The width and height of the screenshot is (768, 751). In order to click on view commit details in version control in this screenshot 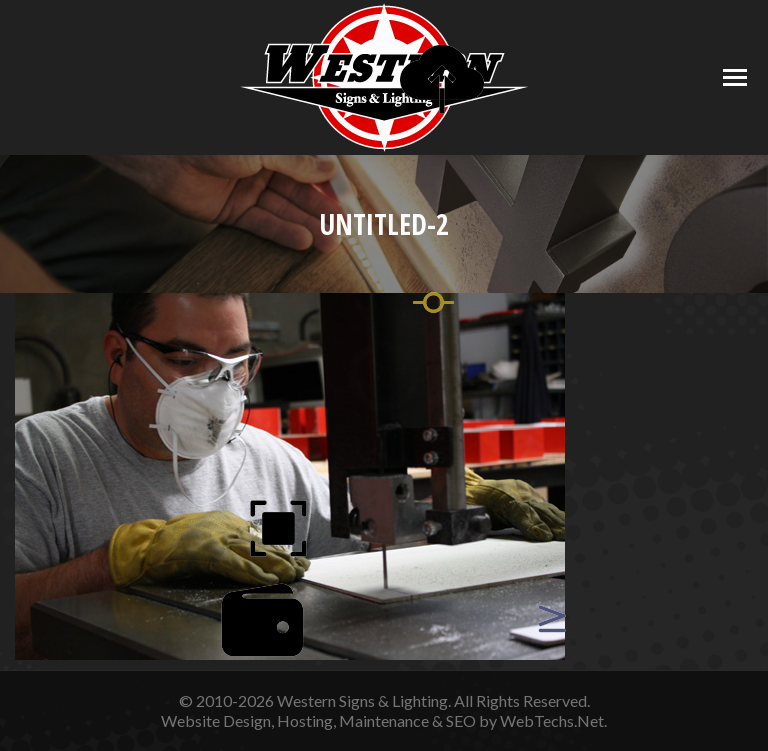, I will do `click(433, 302)`.